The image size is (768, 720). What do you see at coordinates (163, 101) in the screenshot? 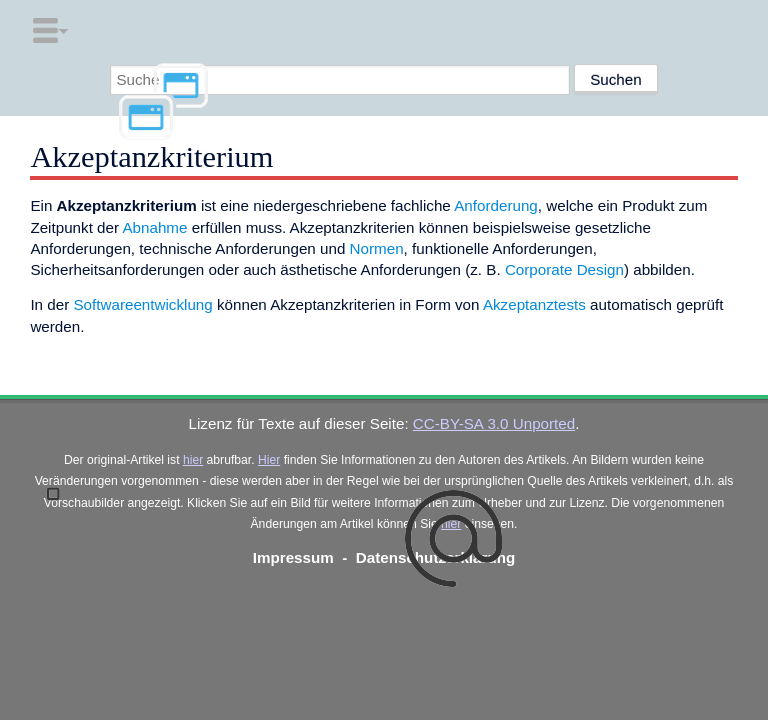
I see `duplicate display mode enabled` at bounding box center [163, 101].